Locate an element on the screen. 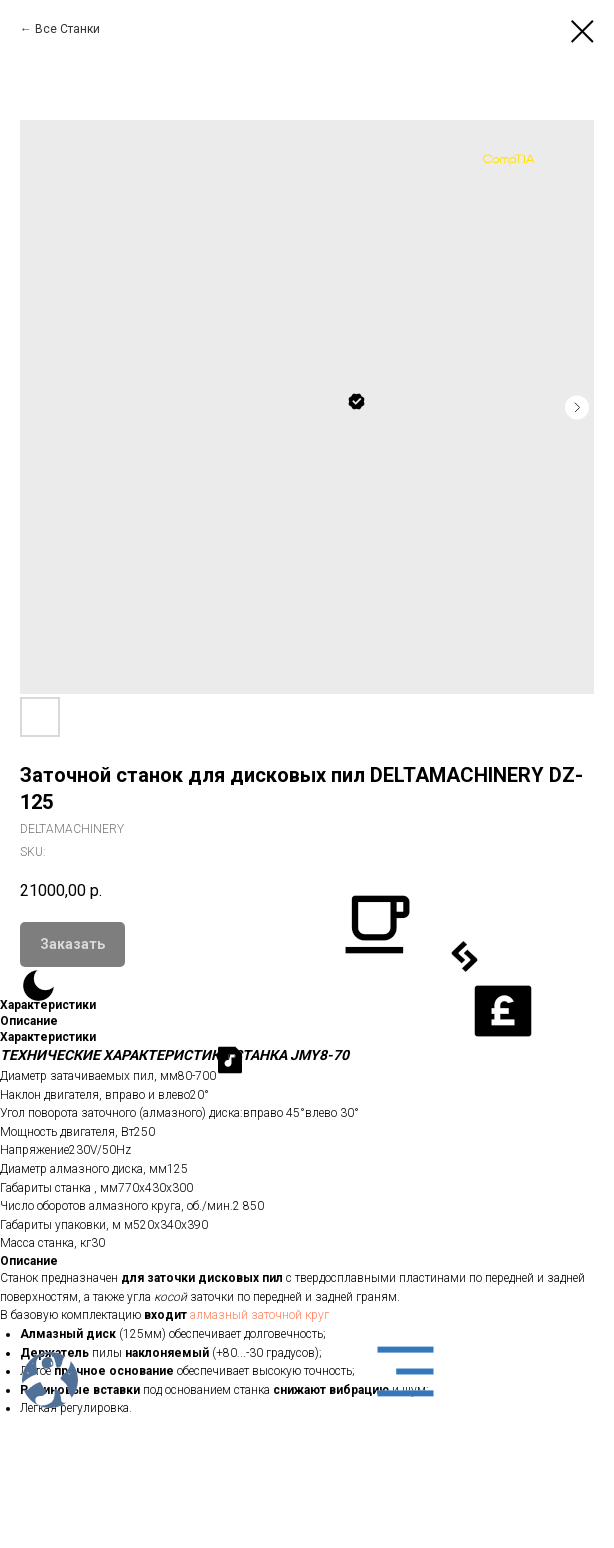  visit sitepoint website or resources is located at coordinates (464, 956).